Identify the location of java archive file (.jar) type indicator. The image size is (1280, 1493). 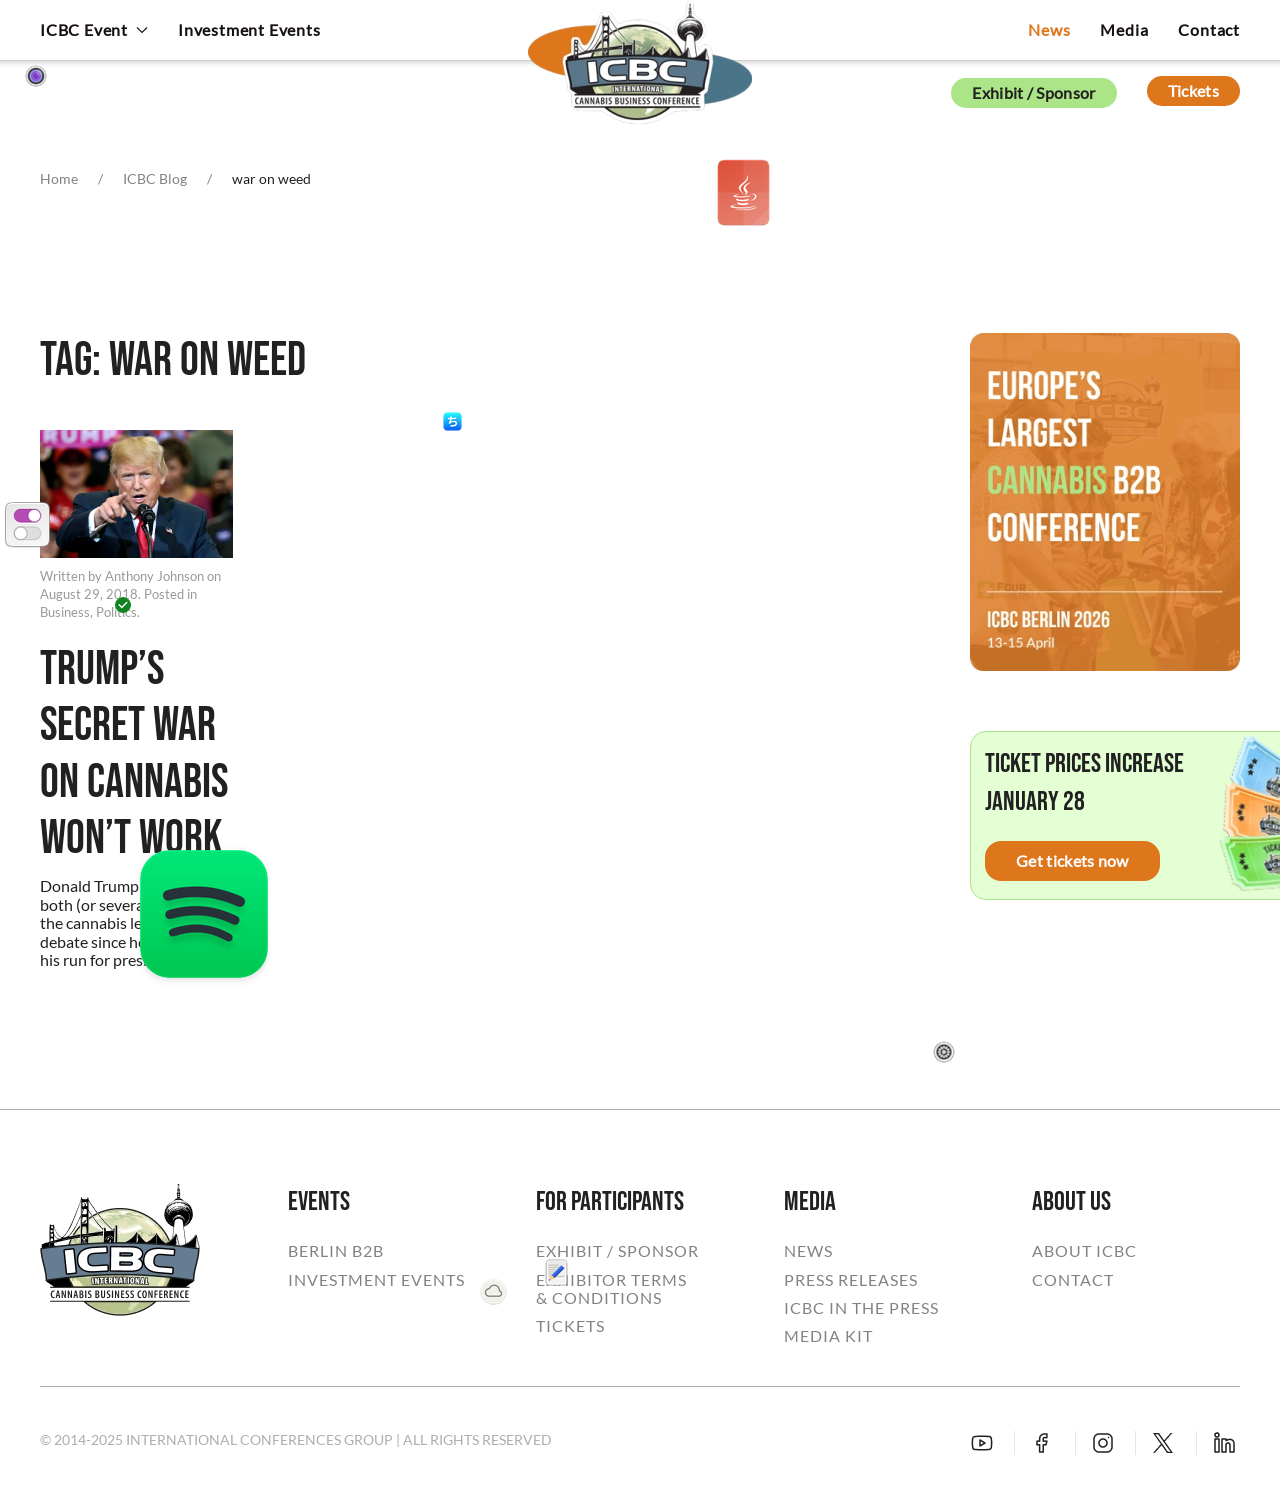
(743, 192).